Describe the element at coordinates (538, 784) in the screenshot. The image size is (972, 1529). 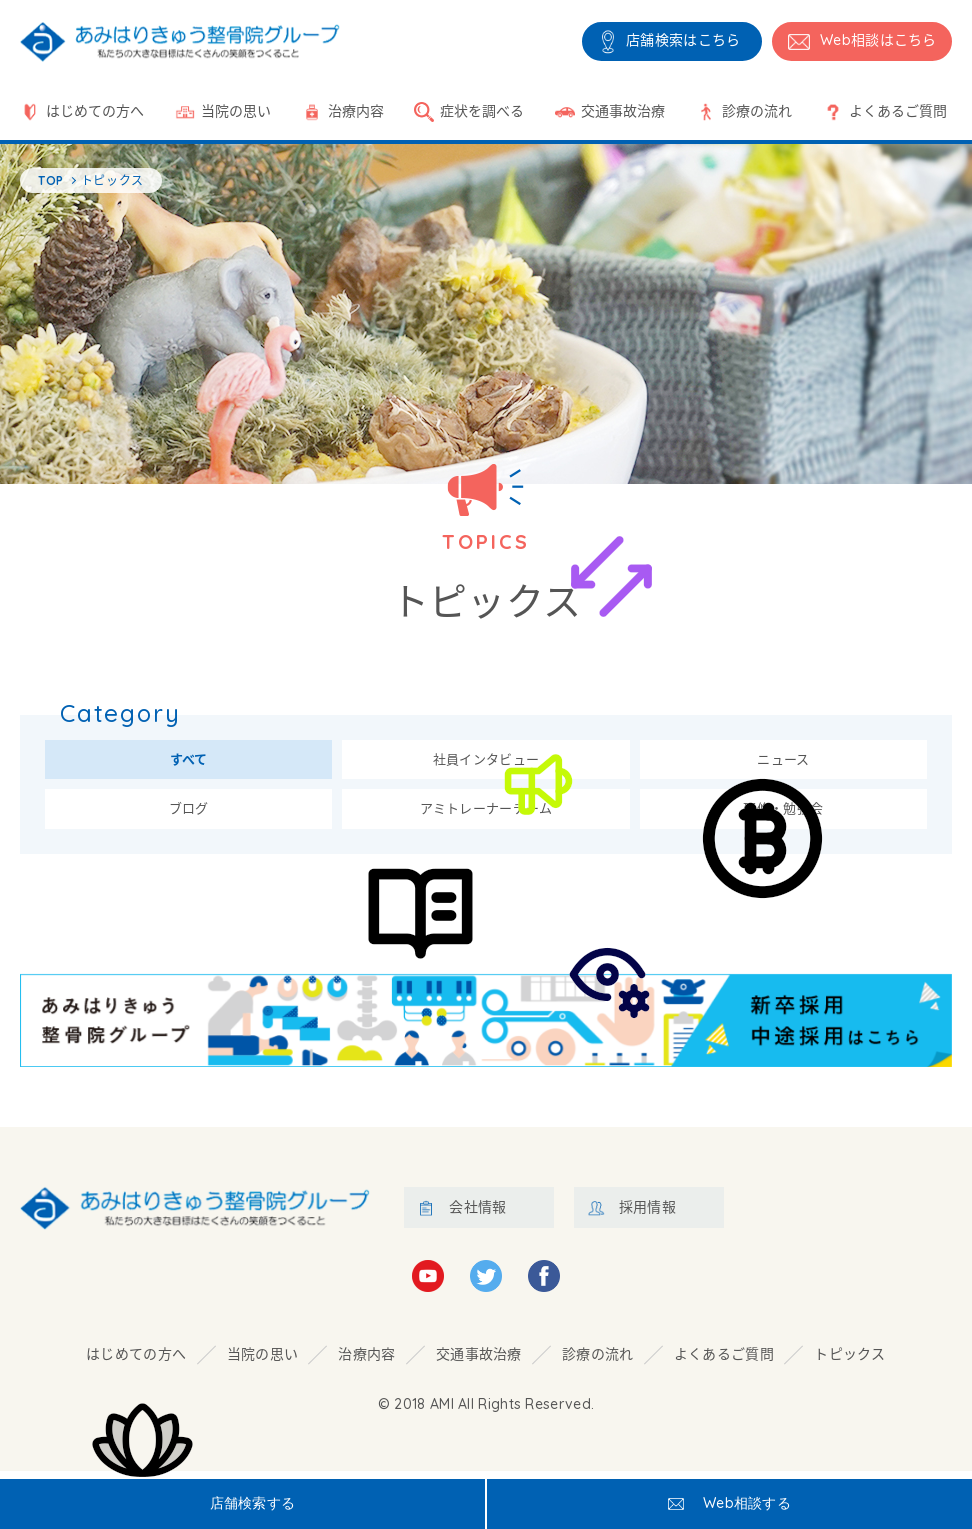
I see `make an announcement or broadcast` at that location.